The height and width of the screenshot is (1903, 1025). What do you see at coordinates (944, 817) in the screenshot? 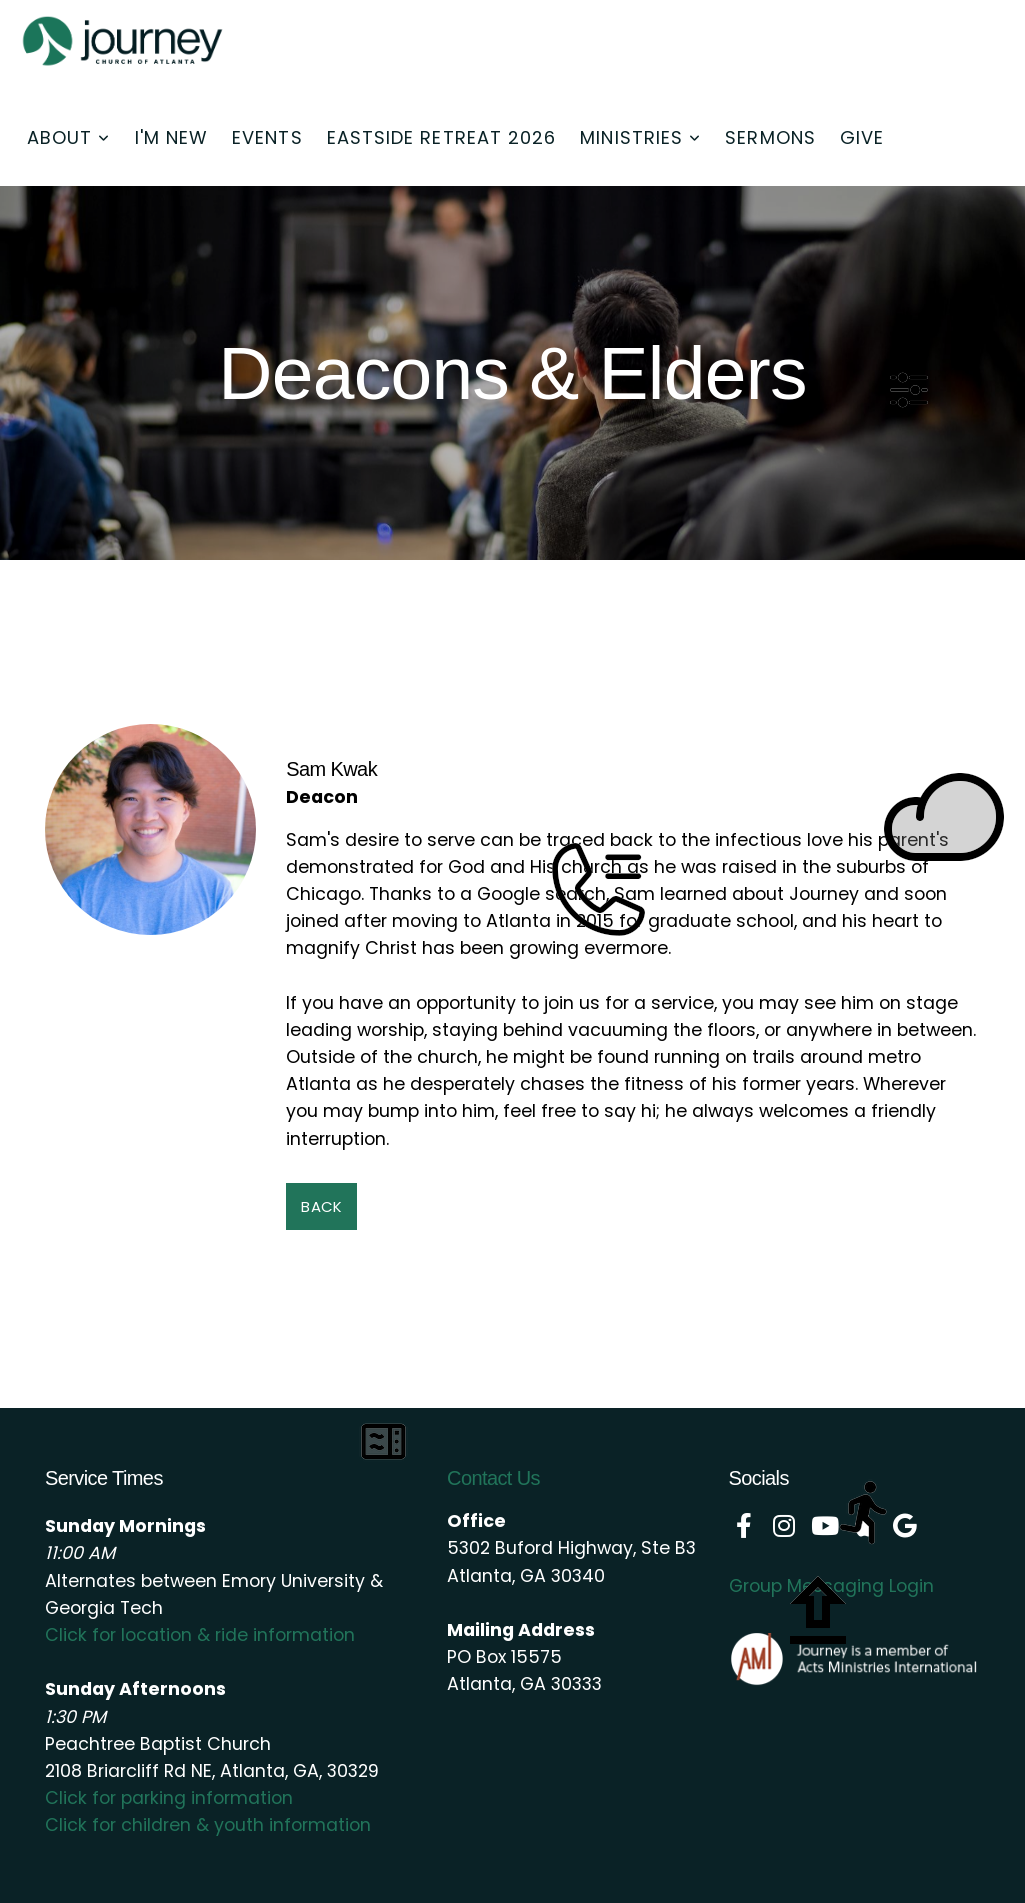
I see `access cloud storage` at bounding box center [944, 817].